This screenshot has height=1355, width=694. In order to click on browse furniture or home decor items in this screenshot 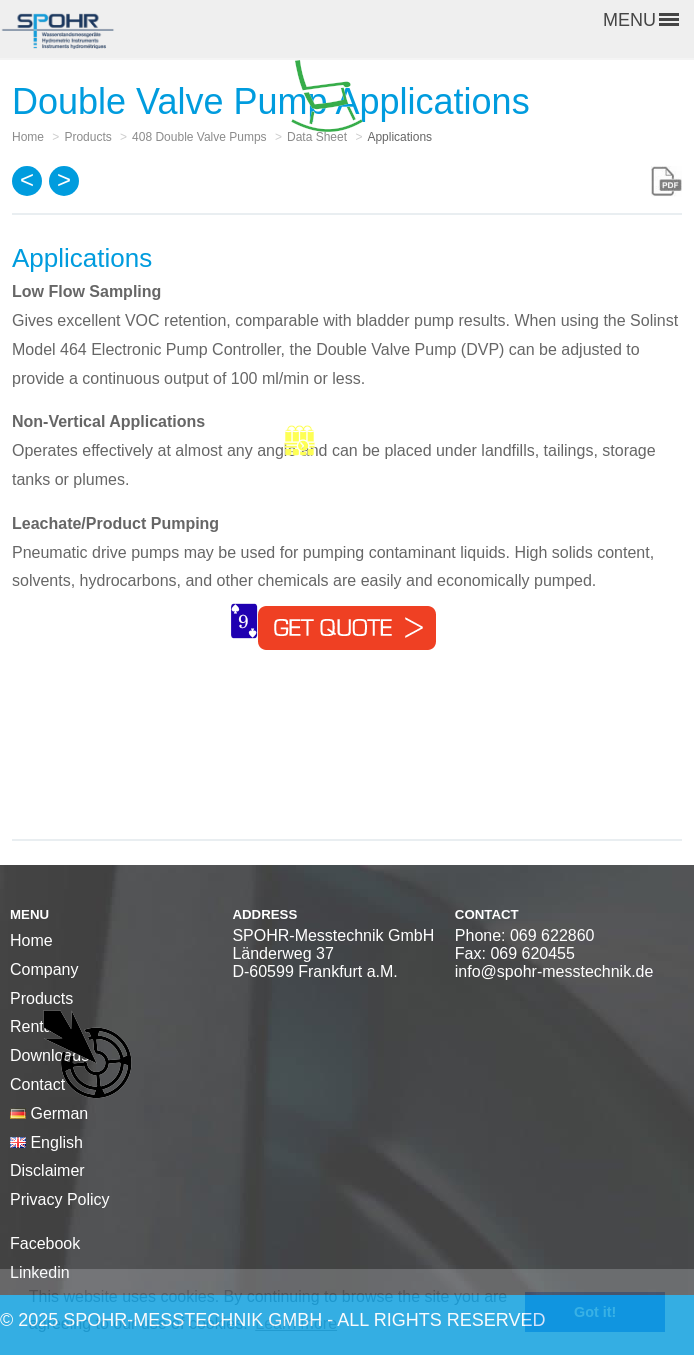, I will do `click(327, 96)`.